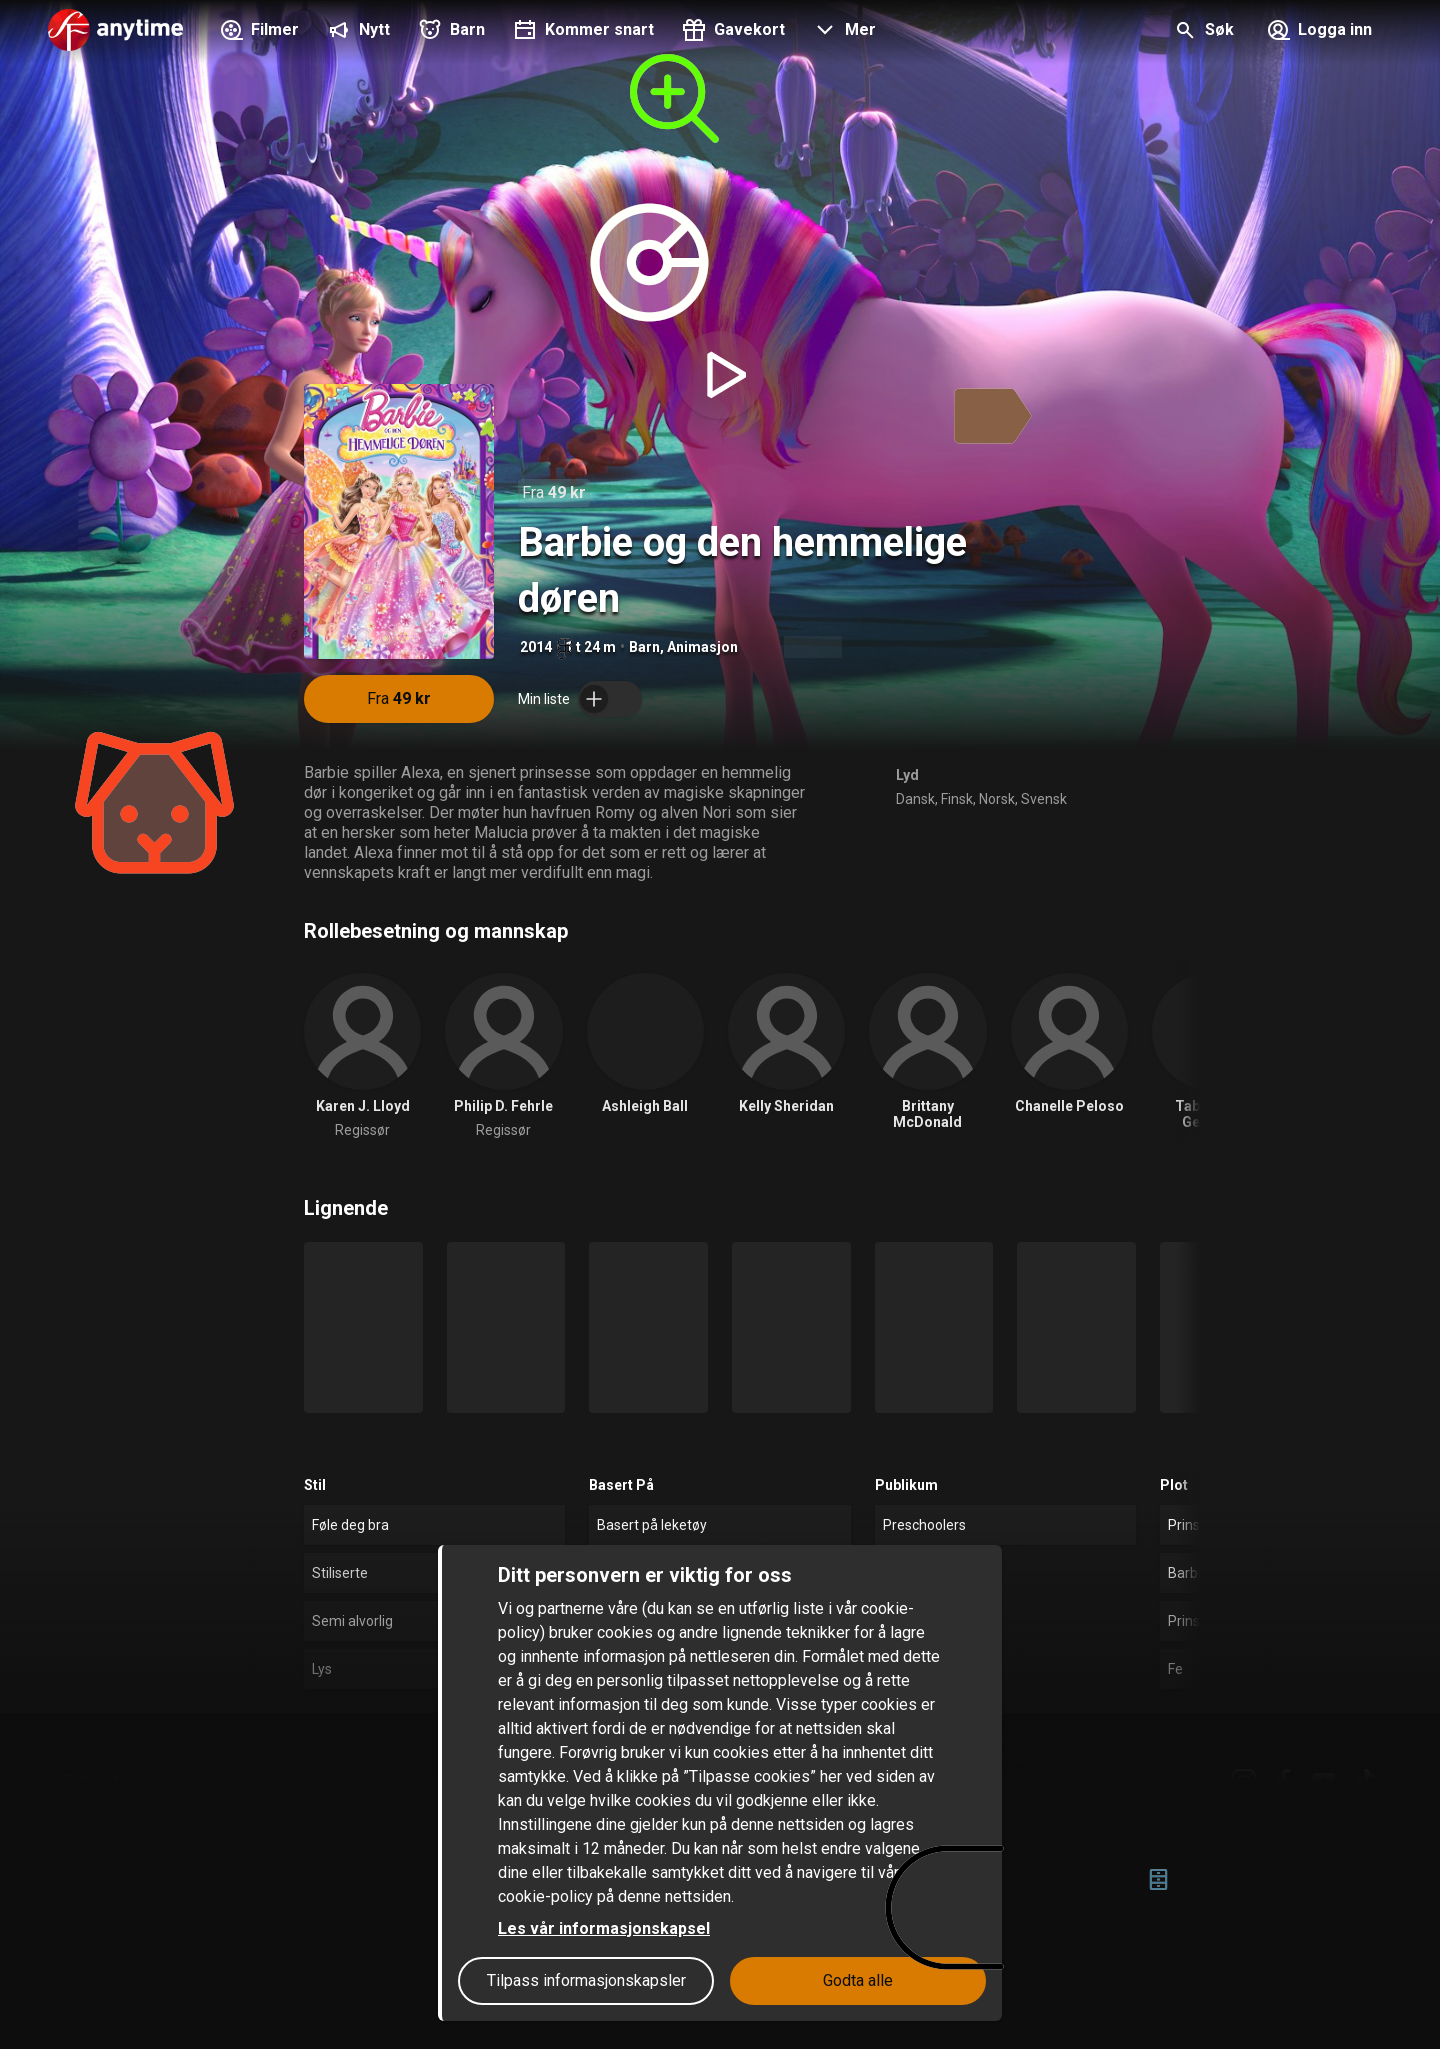  What do you see at coordinates (947, 1907) in the screenshot?
I see `indicates a proper subset relationship in mathematical notation` at bounding box center [947, 1907].